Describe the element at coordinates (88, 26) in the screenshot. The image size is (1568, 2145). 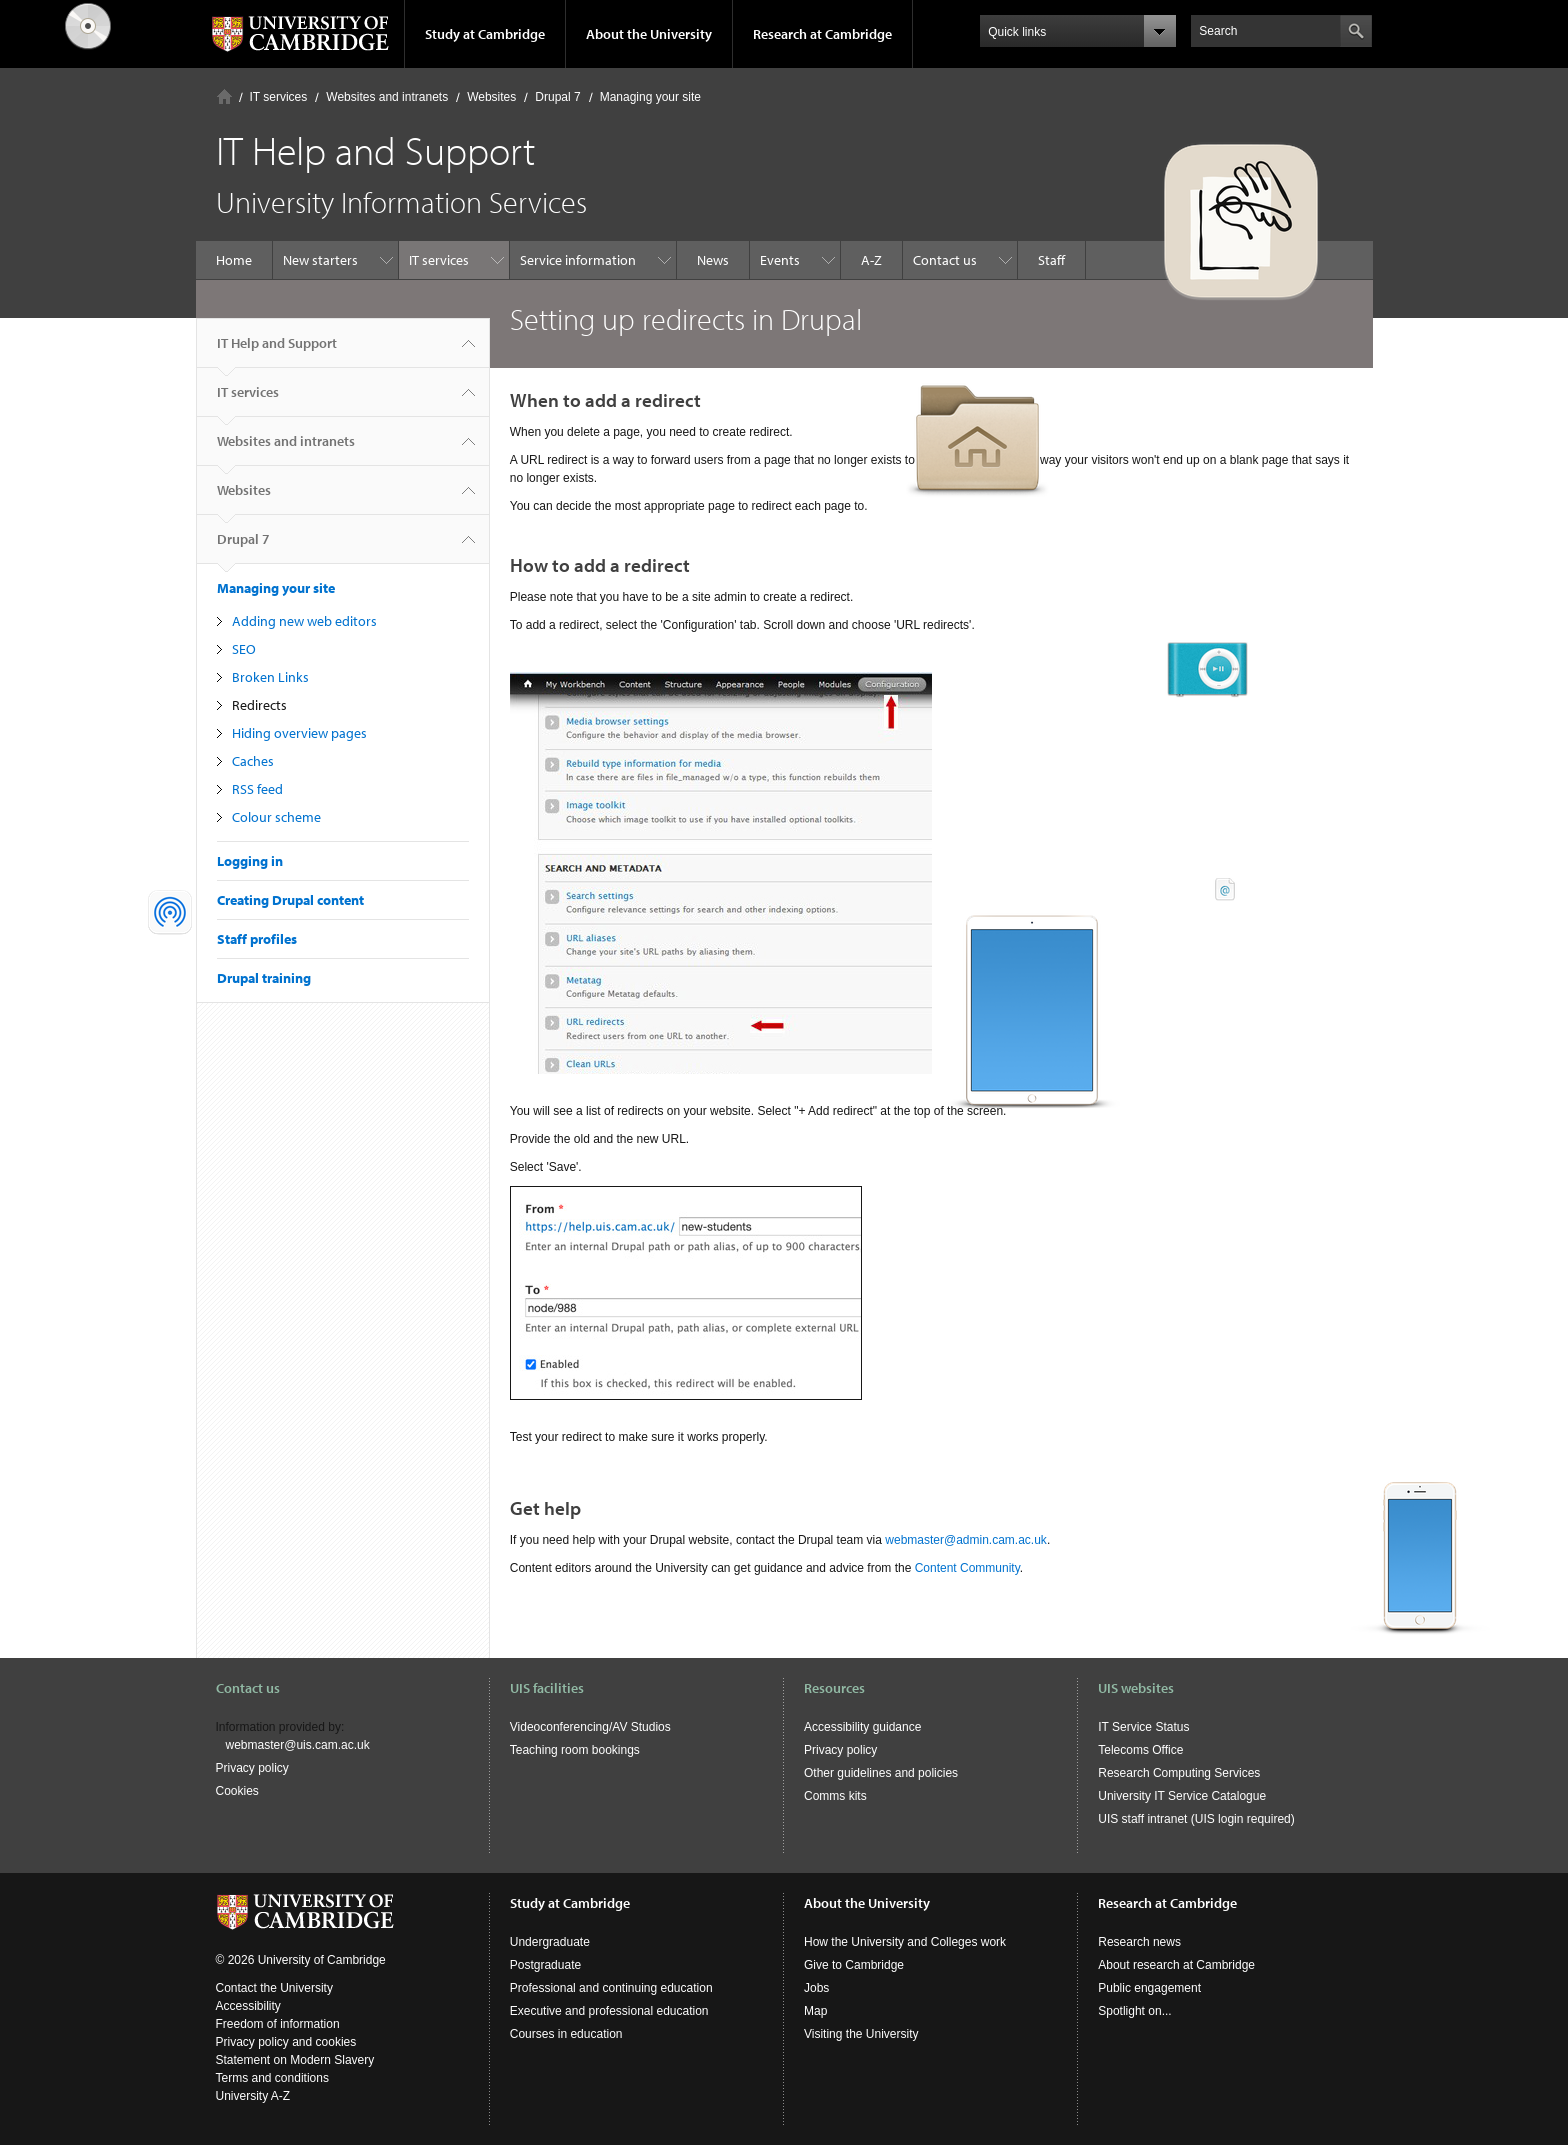
I see `indicates a DVD-RW drive or rewritable disc device` at that location.